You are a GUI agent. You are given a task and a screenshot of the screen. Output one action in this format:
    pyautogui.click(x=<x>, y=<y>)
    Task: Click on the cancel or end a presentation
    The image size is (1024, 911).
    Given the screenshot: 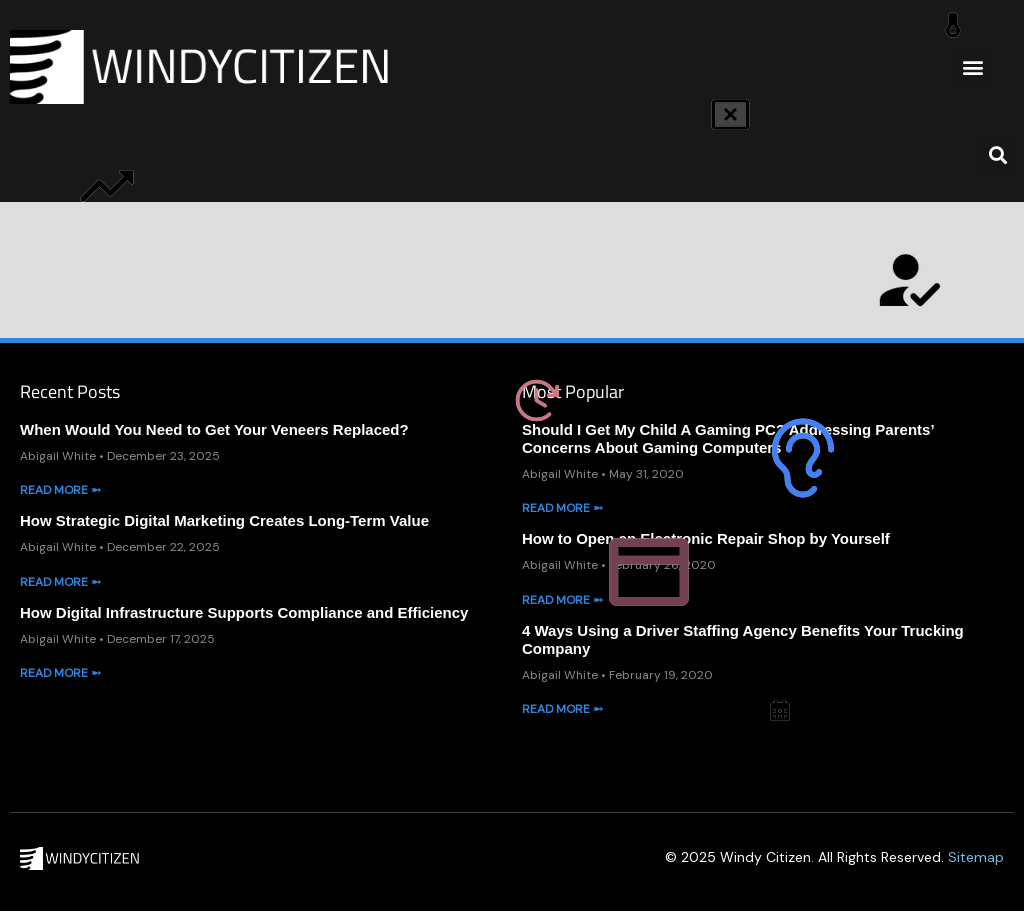 What is the action you would take?
    pyautogui.click(x=730, y=114)
    